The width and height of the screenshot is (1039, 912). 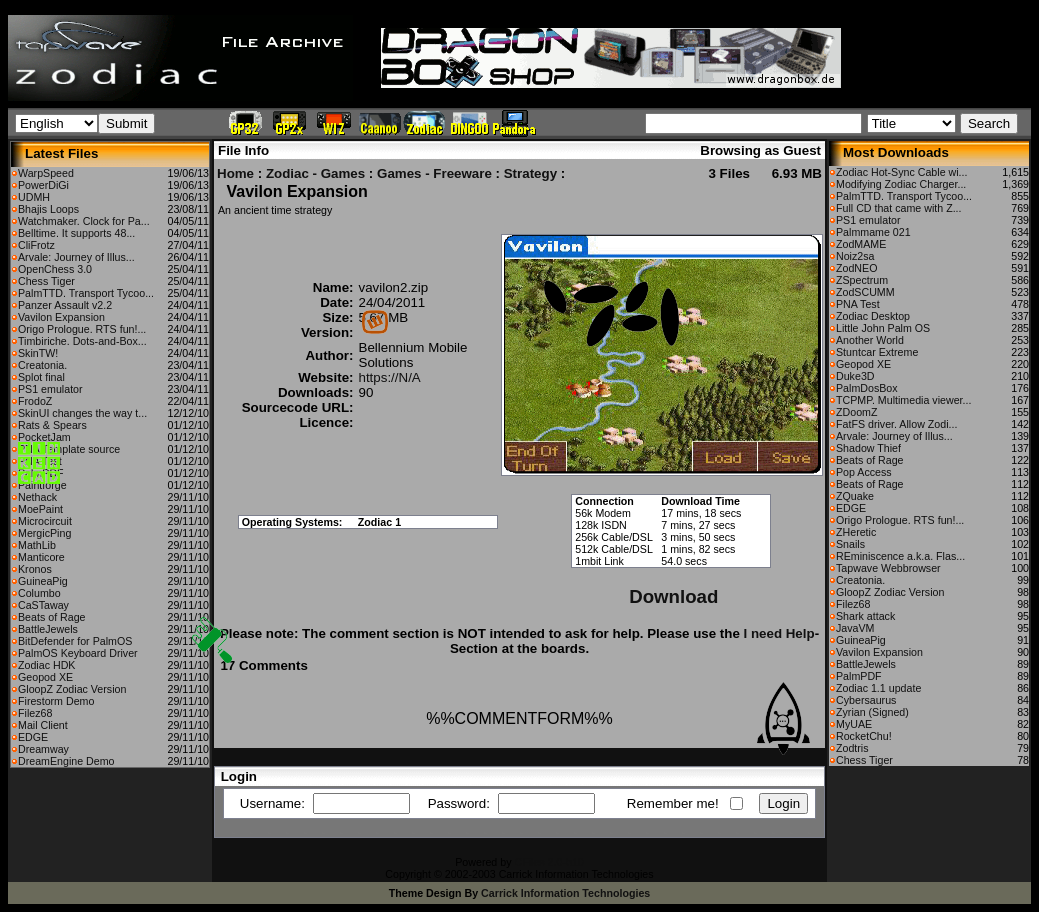 What do you see at coordinates (611, 313) in the screenshot?
I see `cycling '74 company logo` at bounding box center [611, 313].